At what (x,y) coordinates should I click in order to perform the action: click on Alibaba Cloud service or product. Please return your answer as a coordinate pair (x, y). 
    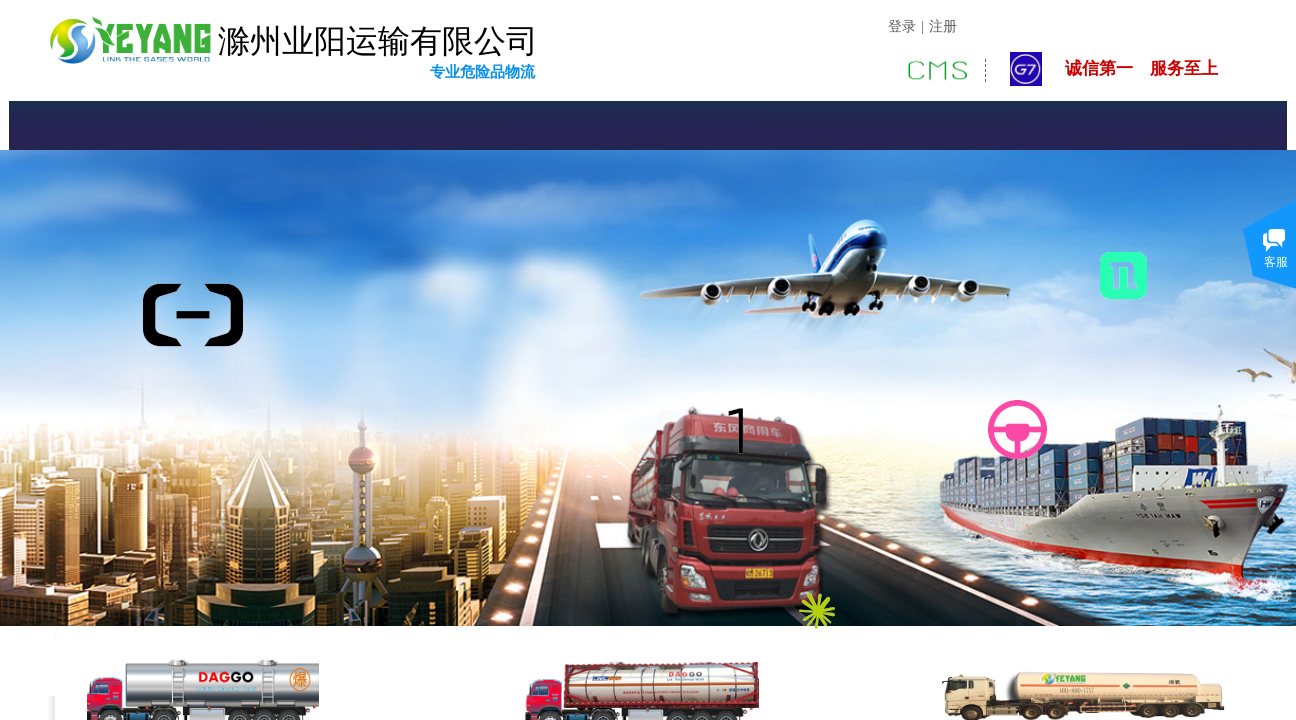
    Looking at the image, I should click on (193, 315).